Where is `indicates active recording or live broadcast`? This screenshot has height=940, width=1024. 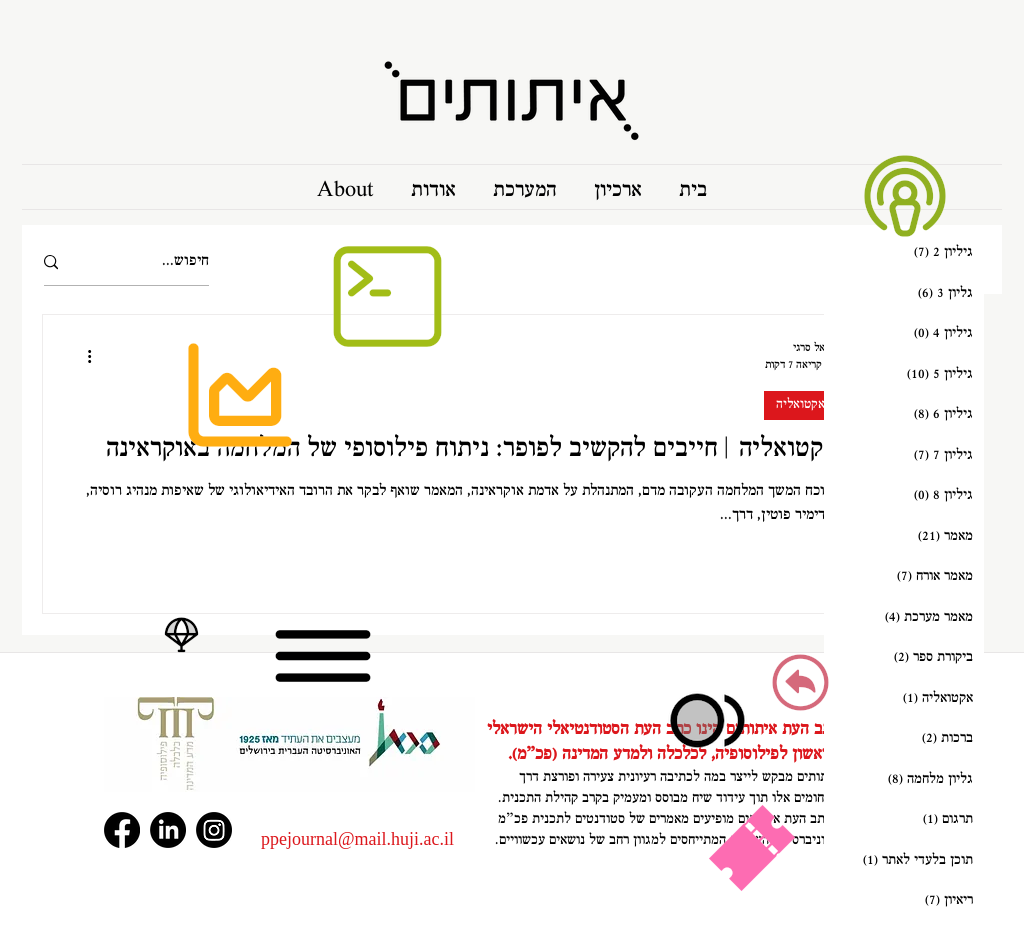 indicates active recording or live broadcast is located at coordinates (707, 720).